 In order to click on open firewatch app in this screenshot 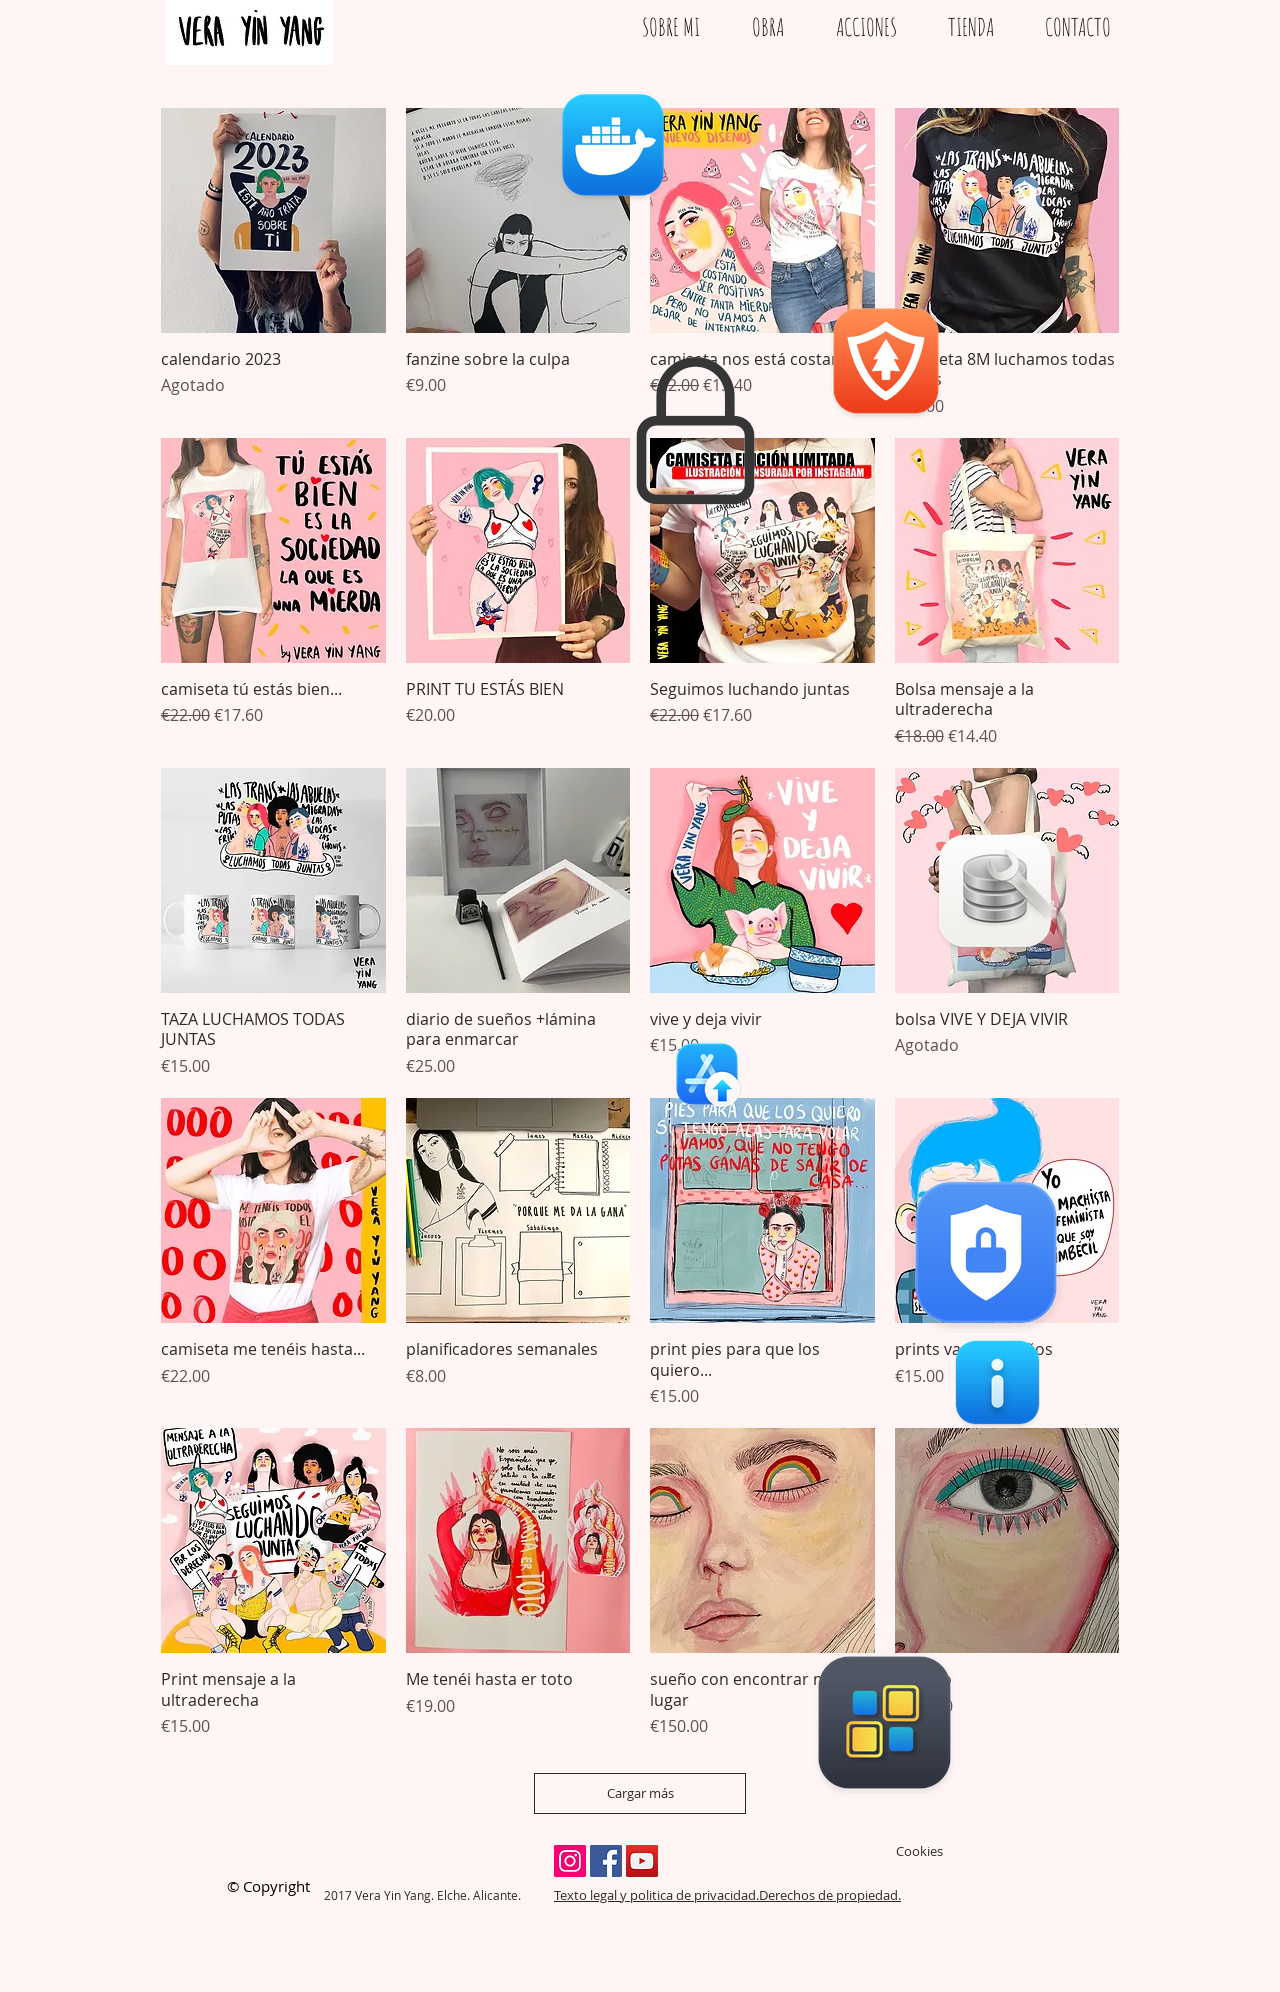, I will do `click(886, 361)`.